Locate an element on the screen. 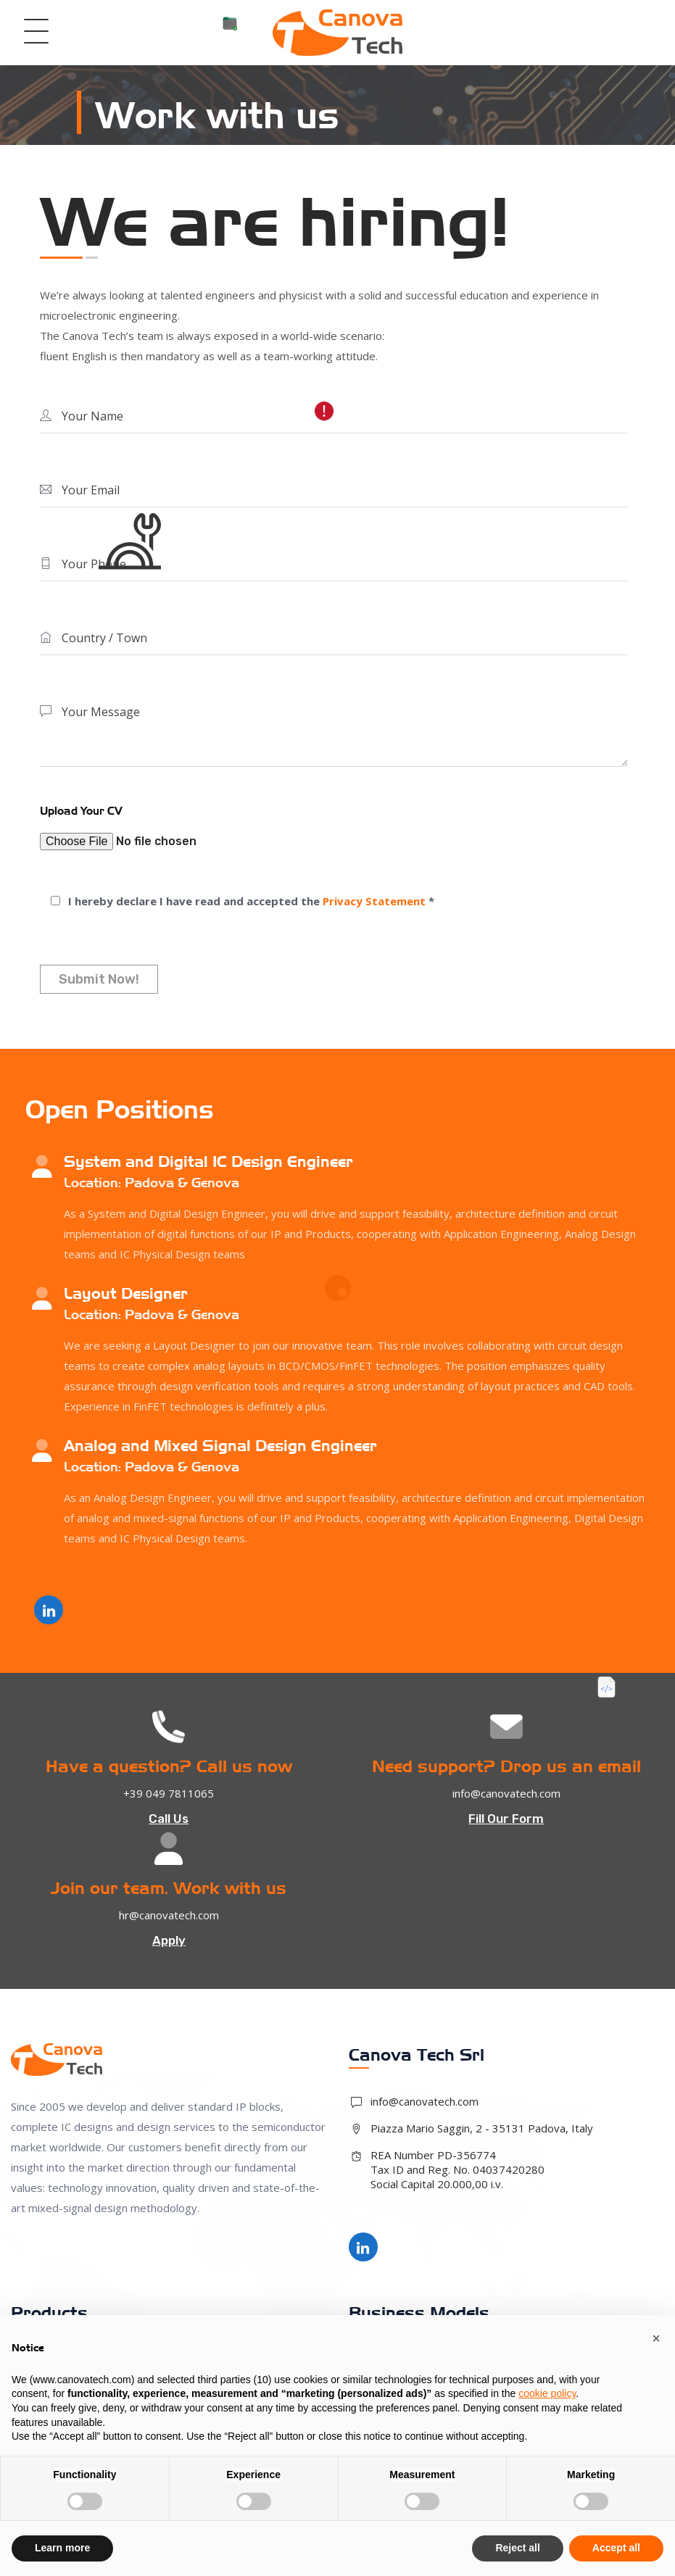 This screenshot has height=2576, width=675. create a new folder is located at coordinates (230, 23).